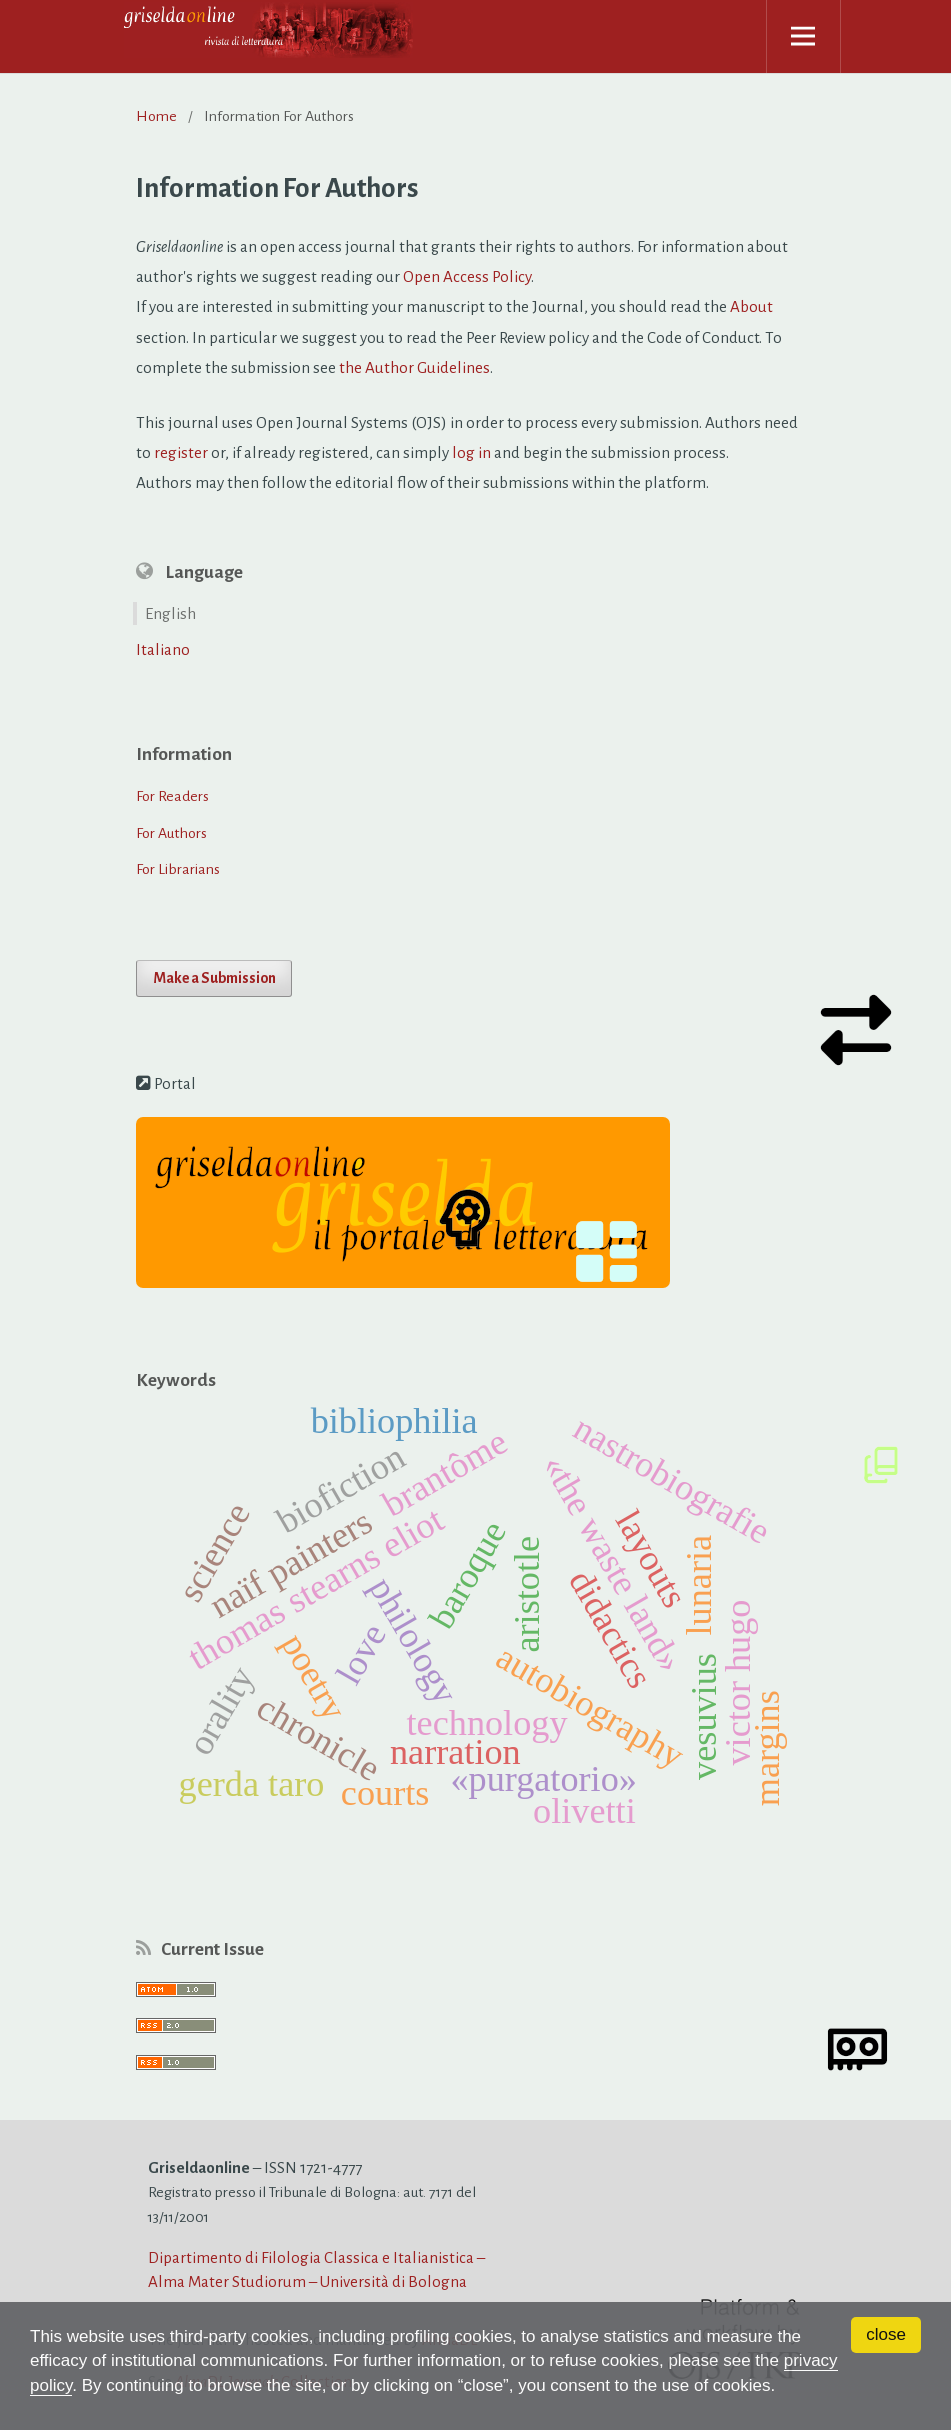 The height and width of the screenshot is (2430, 951). Describe the element at coordinates (606, 1251) in the screenshot. I see `switch to split board layout view` at that location.